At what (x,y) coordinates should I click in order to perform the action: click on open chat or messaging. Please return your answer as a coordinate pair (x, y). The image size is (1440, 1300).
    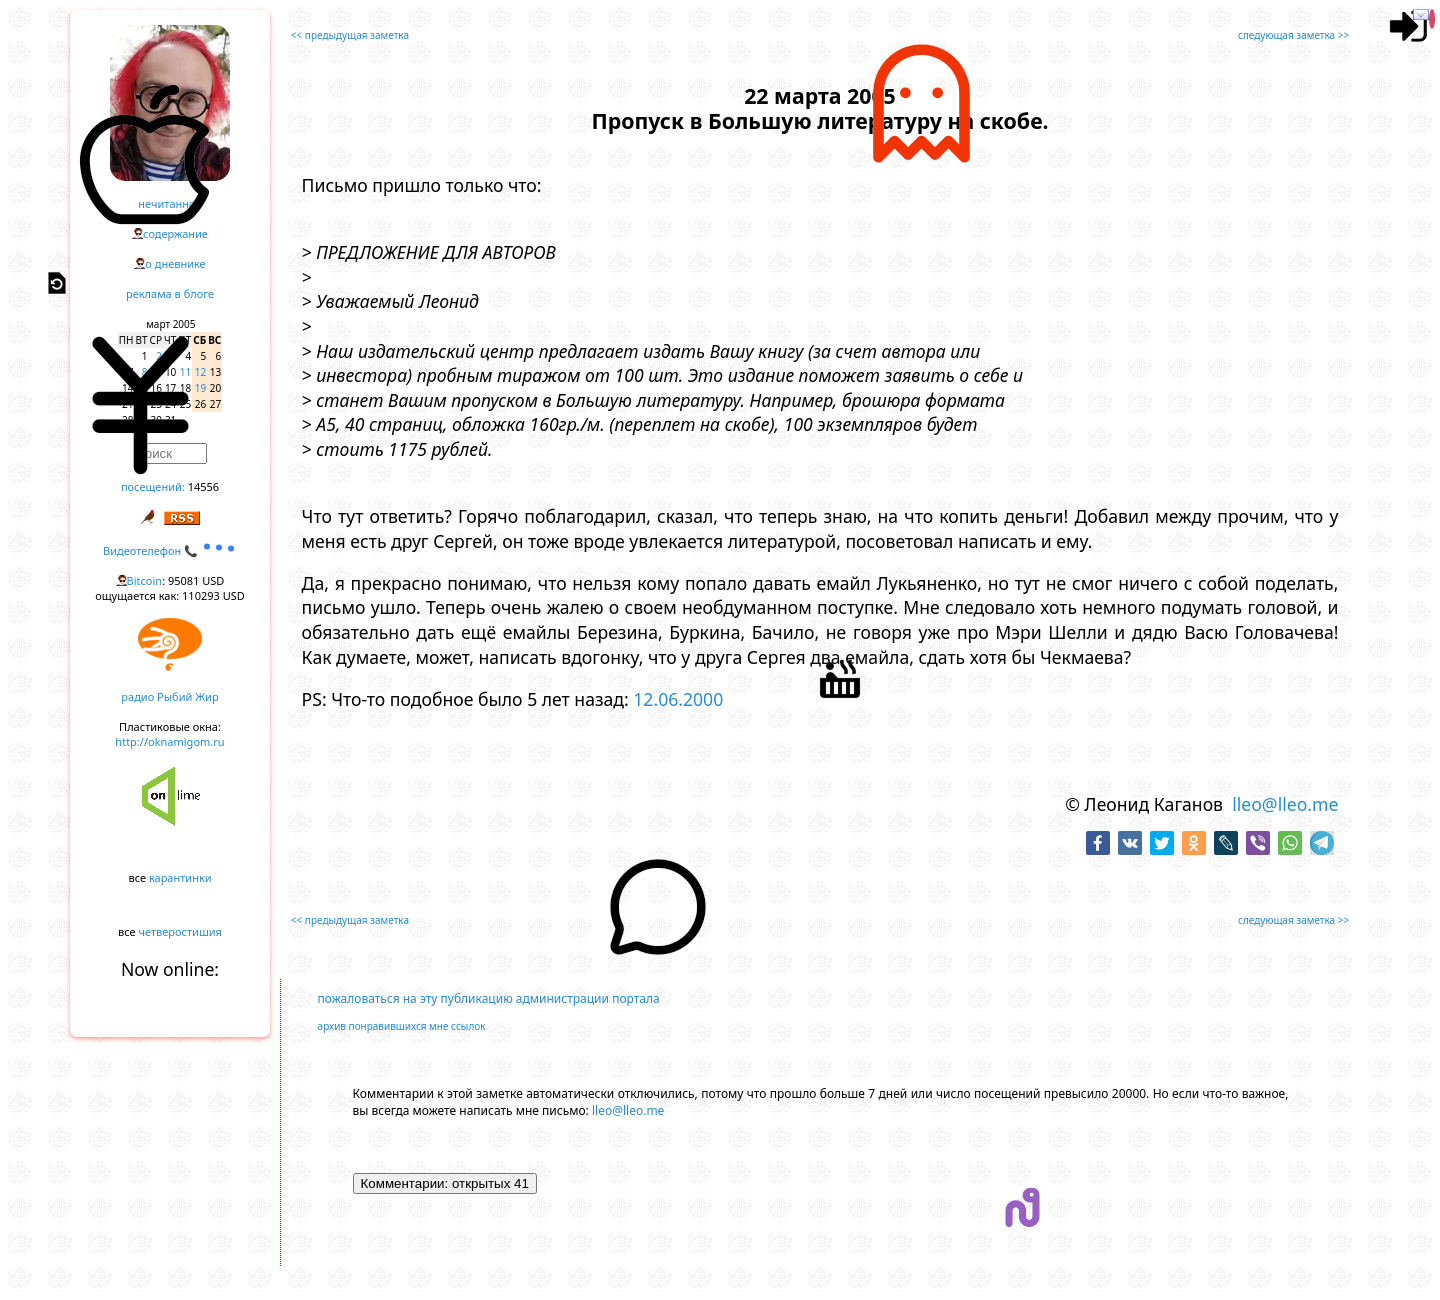
    Looking at the image, I should click on (658, 907).